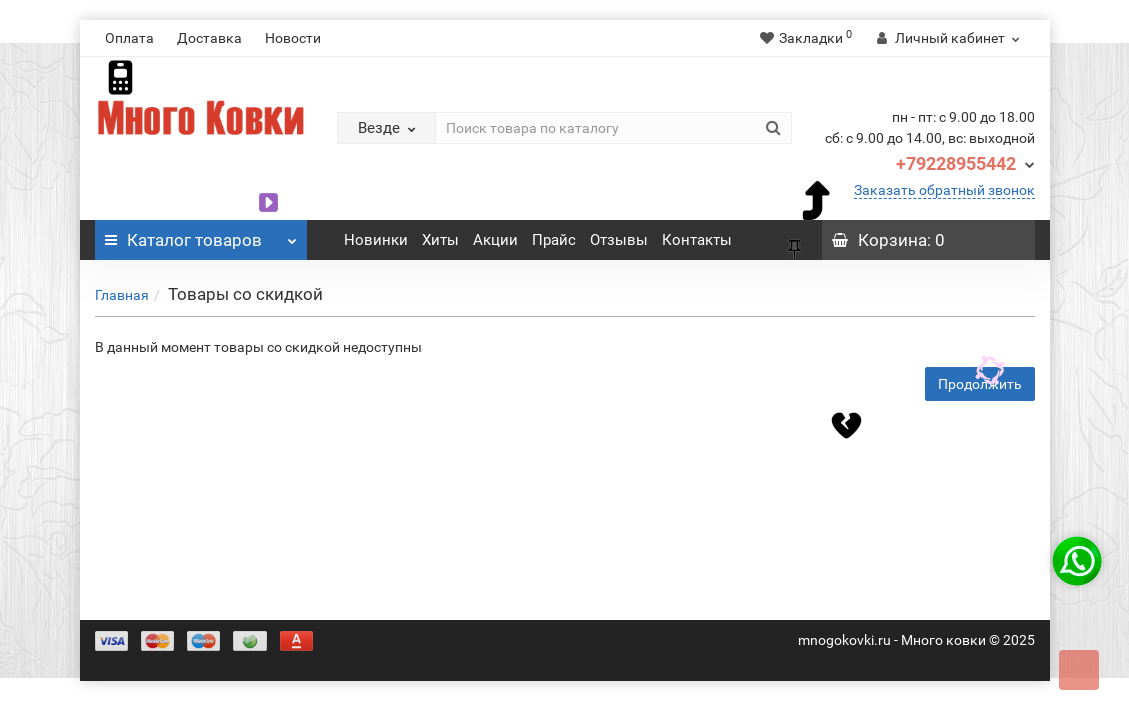  What do you see at coordinates (990, 370) in the screenshot?
I see `hornbill brand logo` at bounding box center [990, 370].